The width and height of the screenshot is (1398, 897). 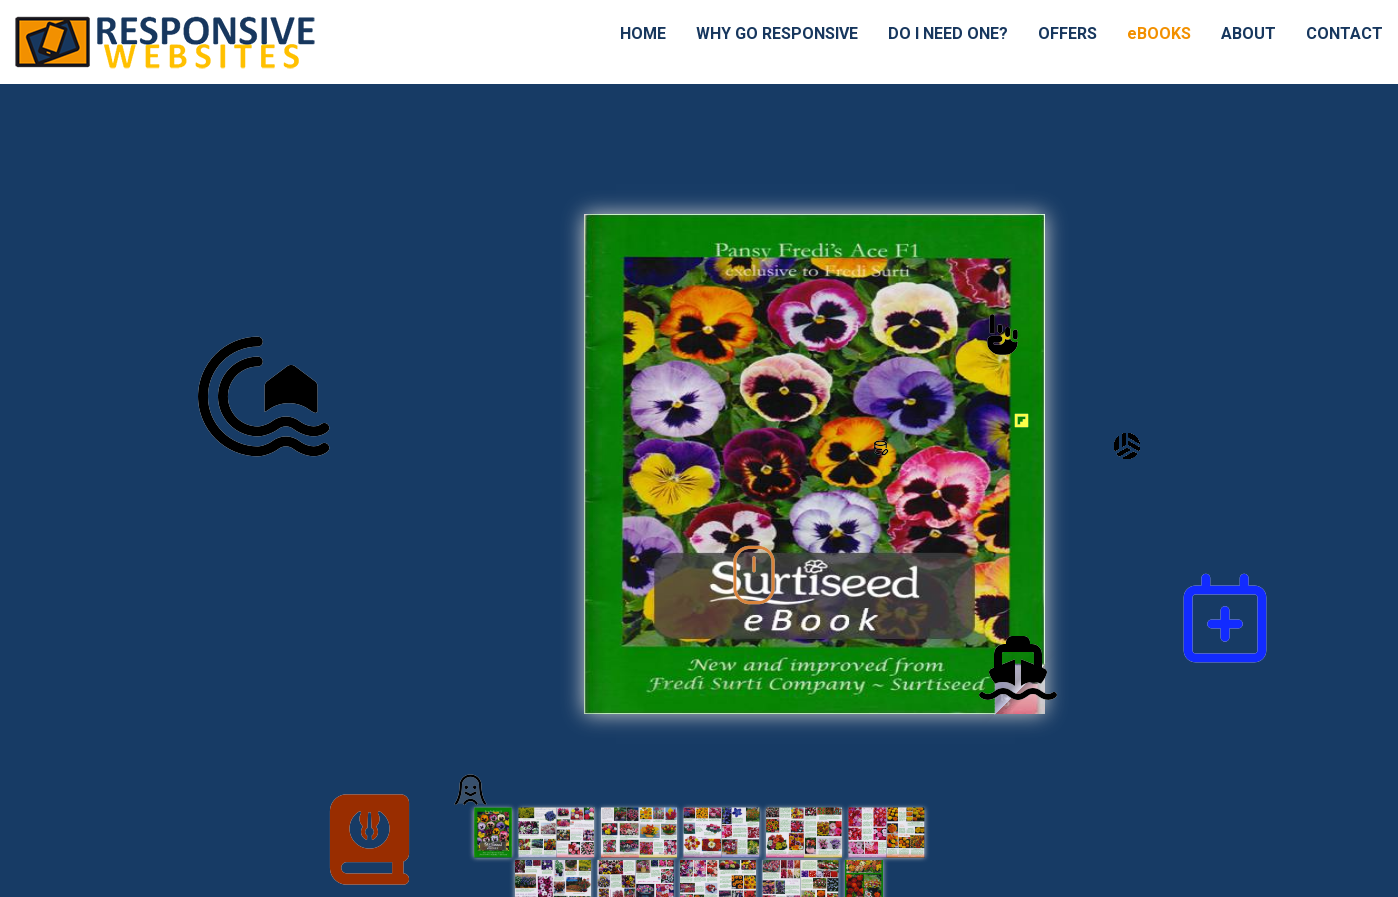 I want to click on linux operating system logo, so click(x=470, y=791).